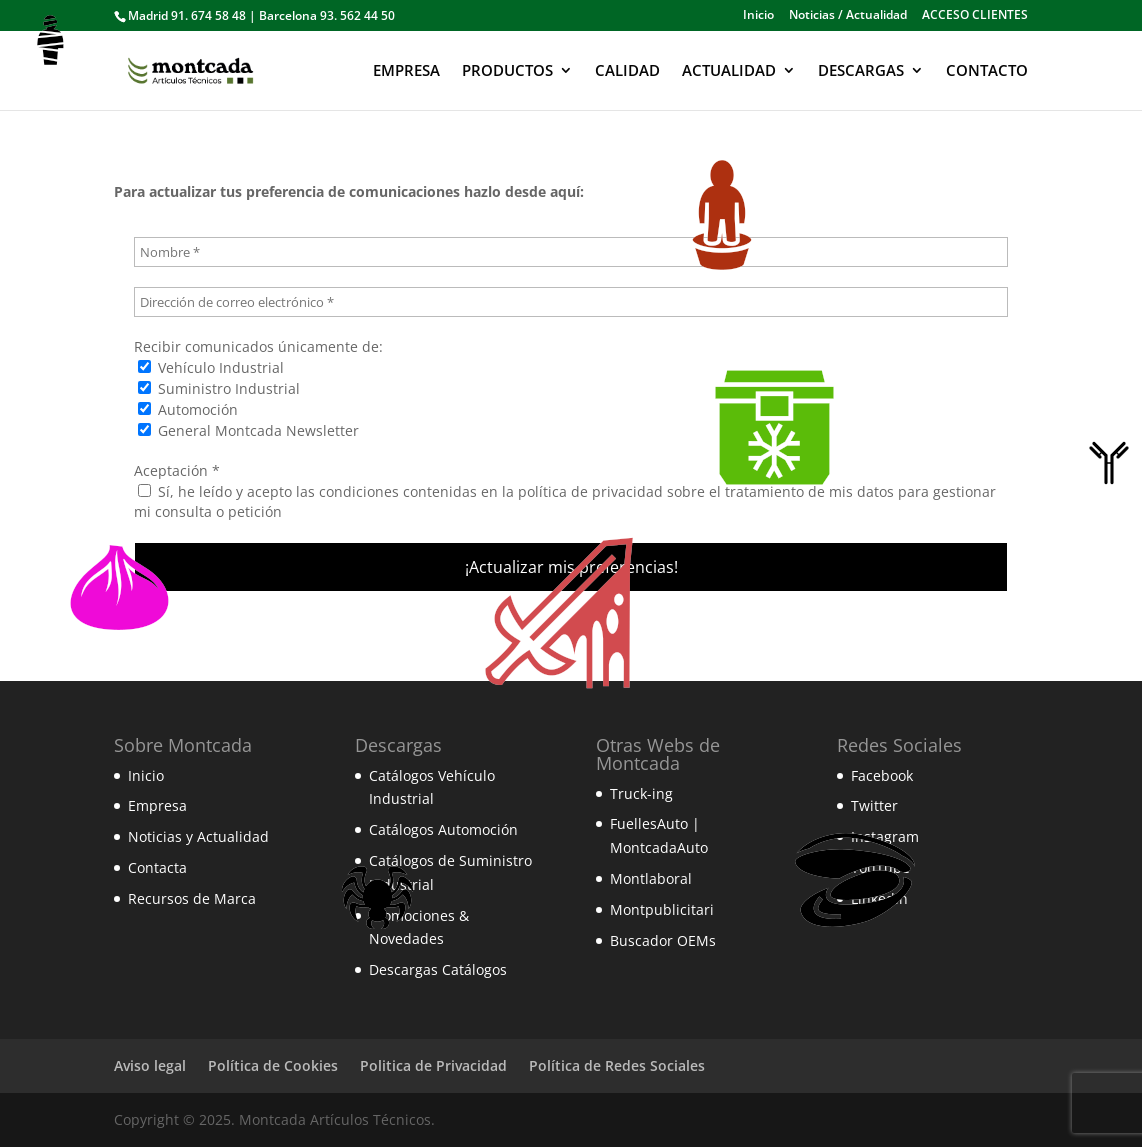  What do you see at coordinates (774, 425) in the screenshot?
I see `access cooling or refrigeration settings` at bounding box center [774, 425].